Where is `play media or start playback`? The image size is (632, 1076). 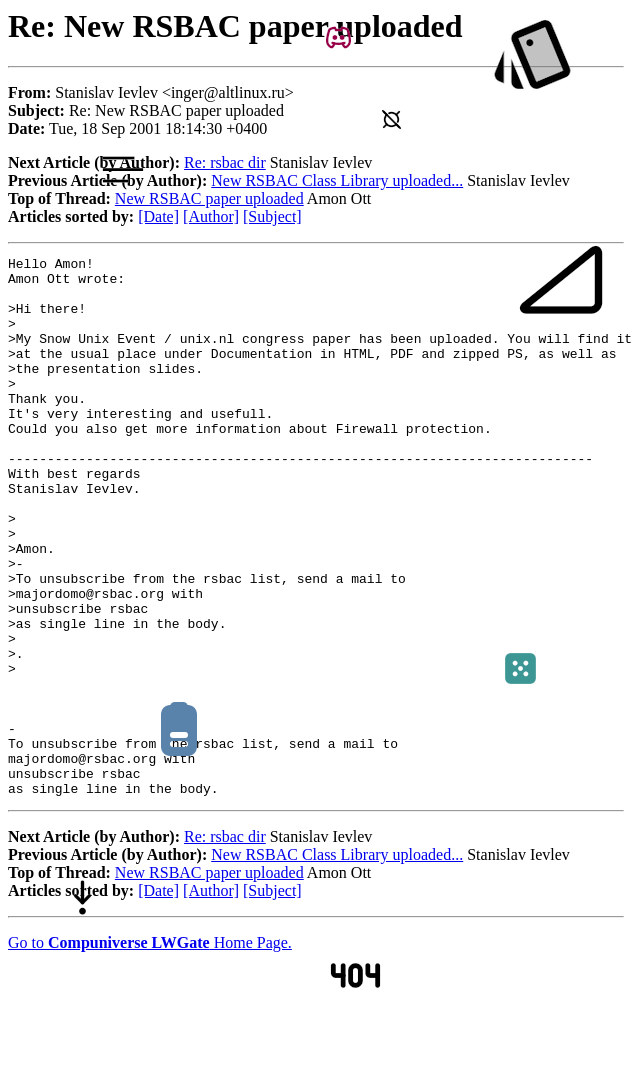 play media or start playback is located at coordinates (561, 280).